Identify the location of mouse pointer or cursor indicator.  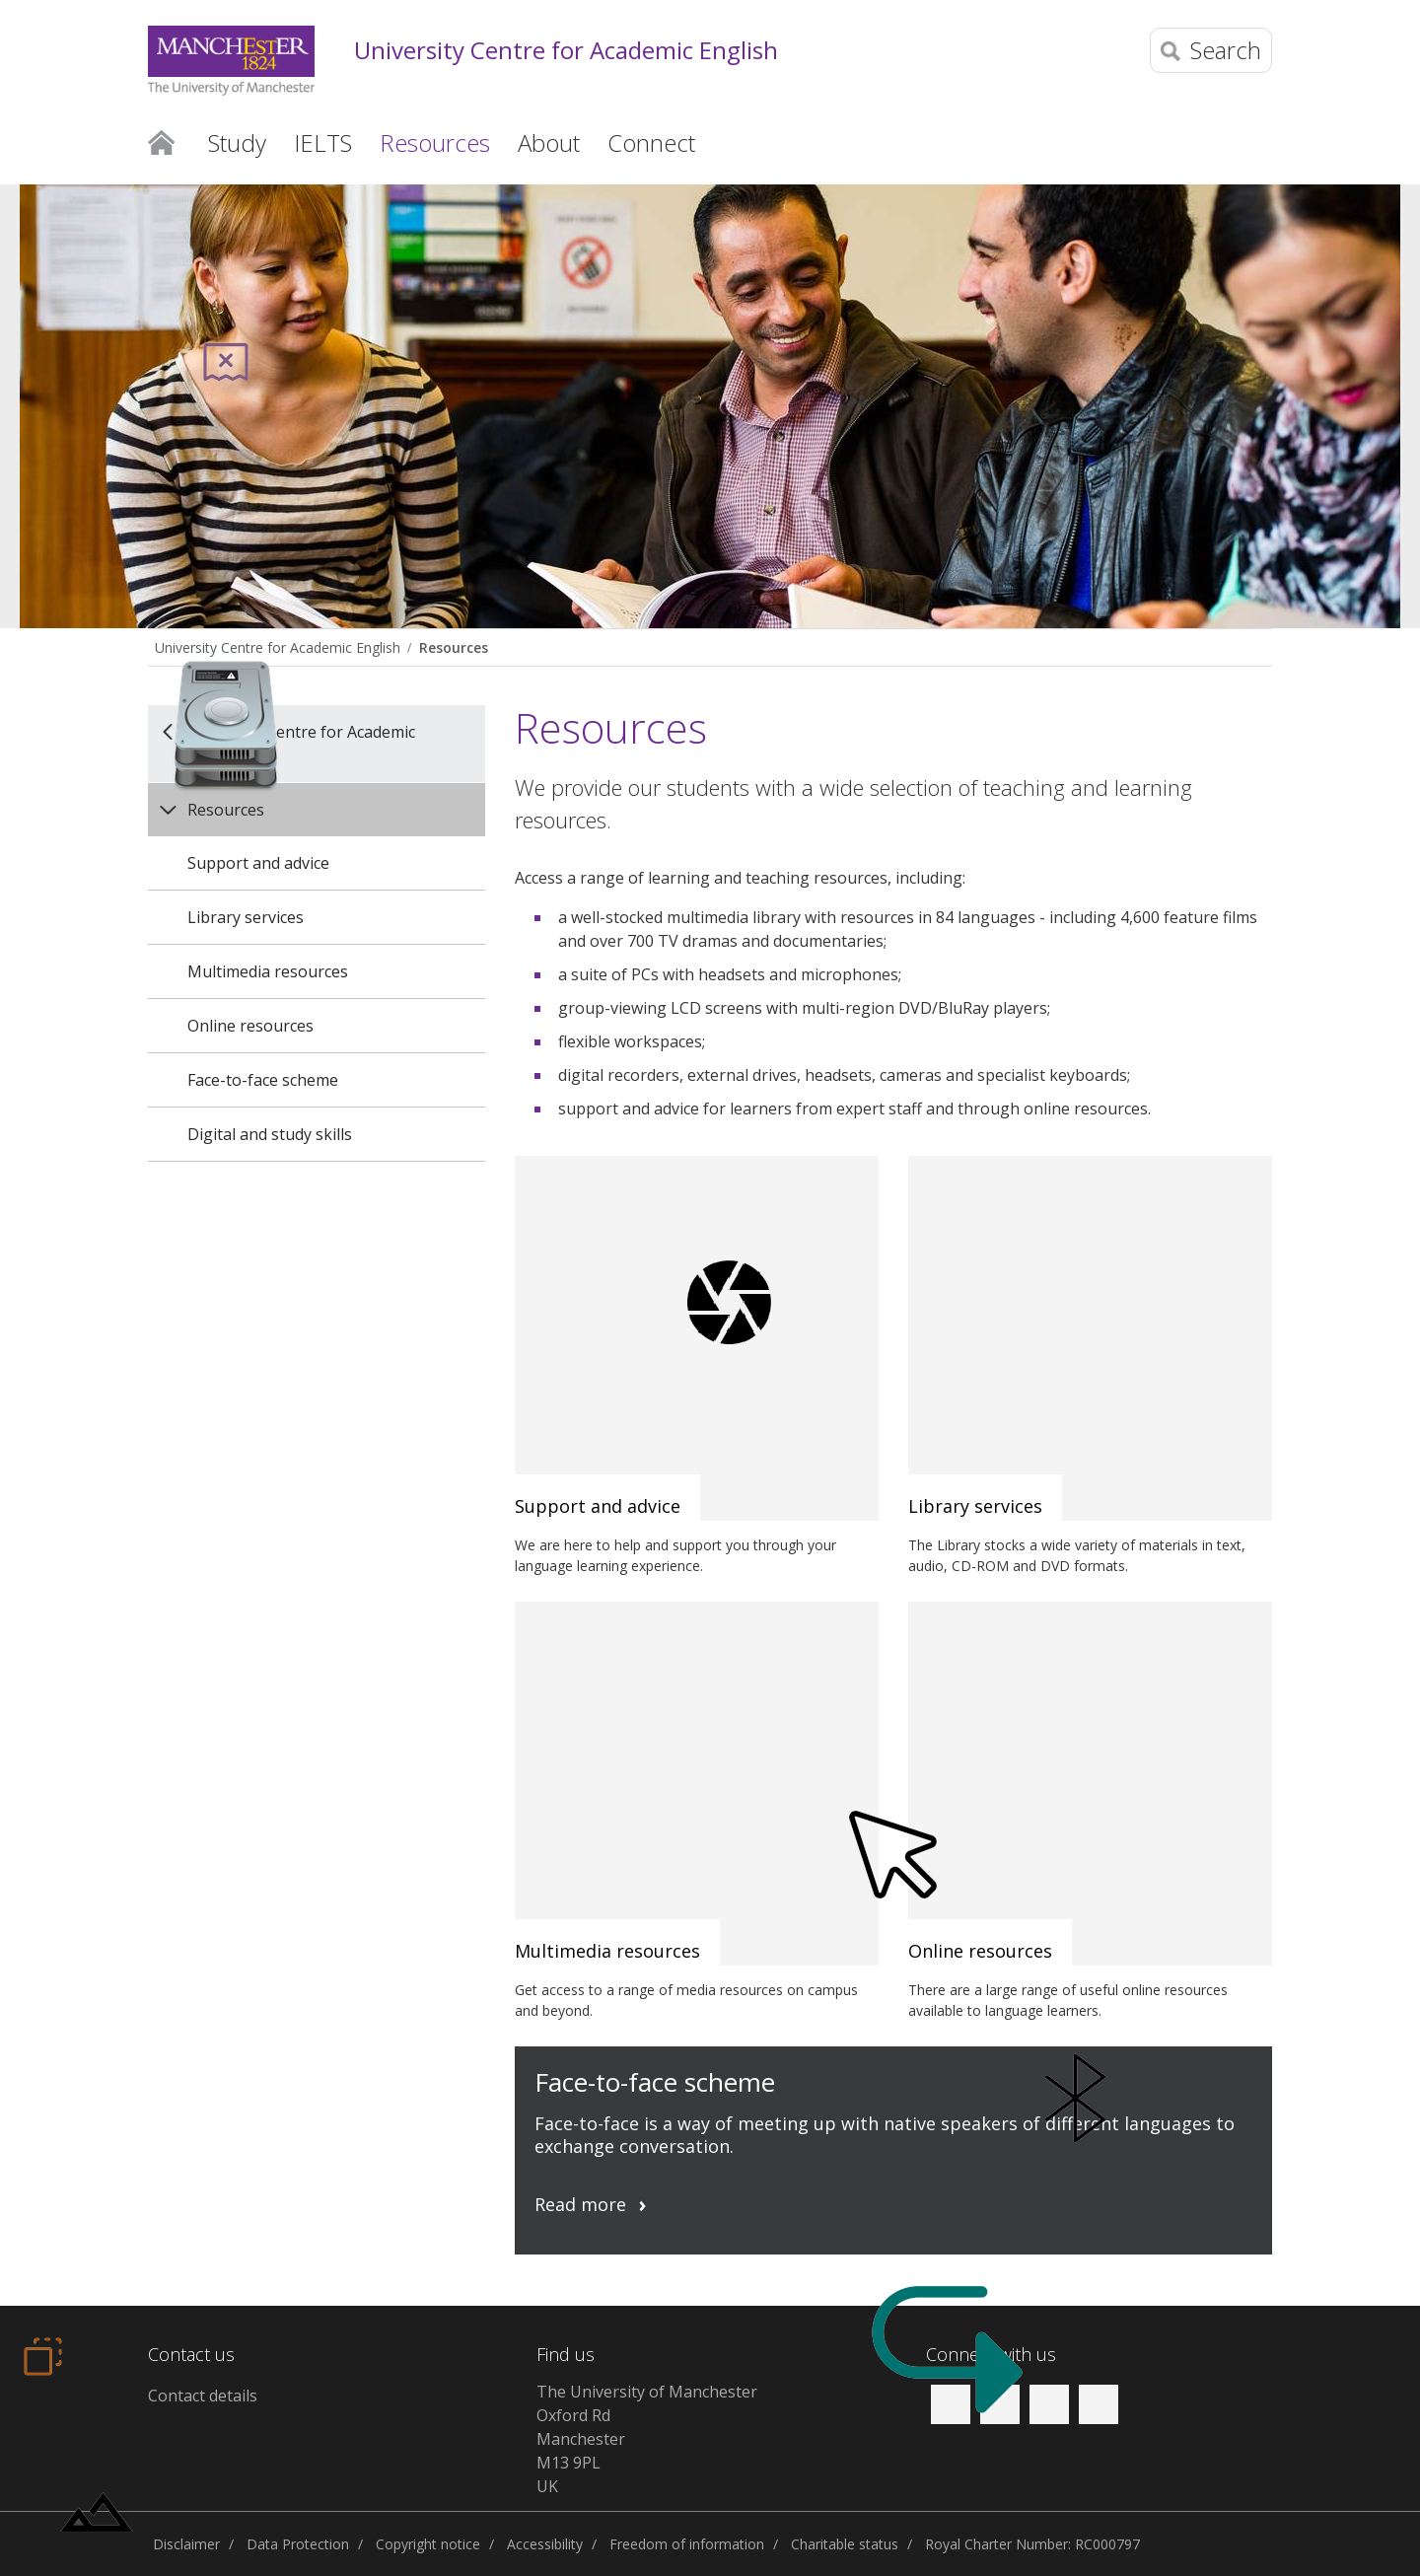
(892, 1854).